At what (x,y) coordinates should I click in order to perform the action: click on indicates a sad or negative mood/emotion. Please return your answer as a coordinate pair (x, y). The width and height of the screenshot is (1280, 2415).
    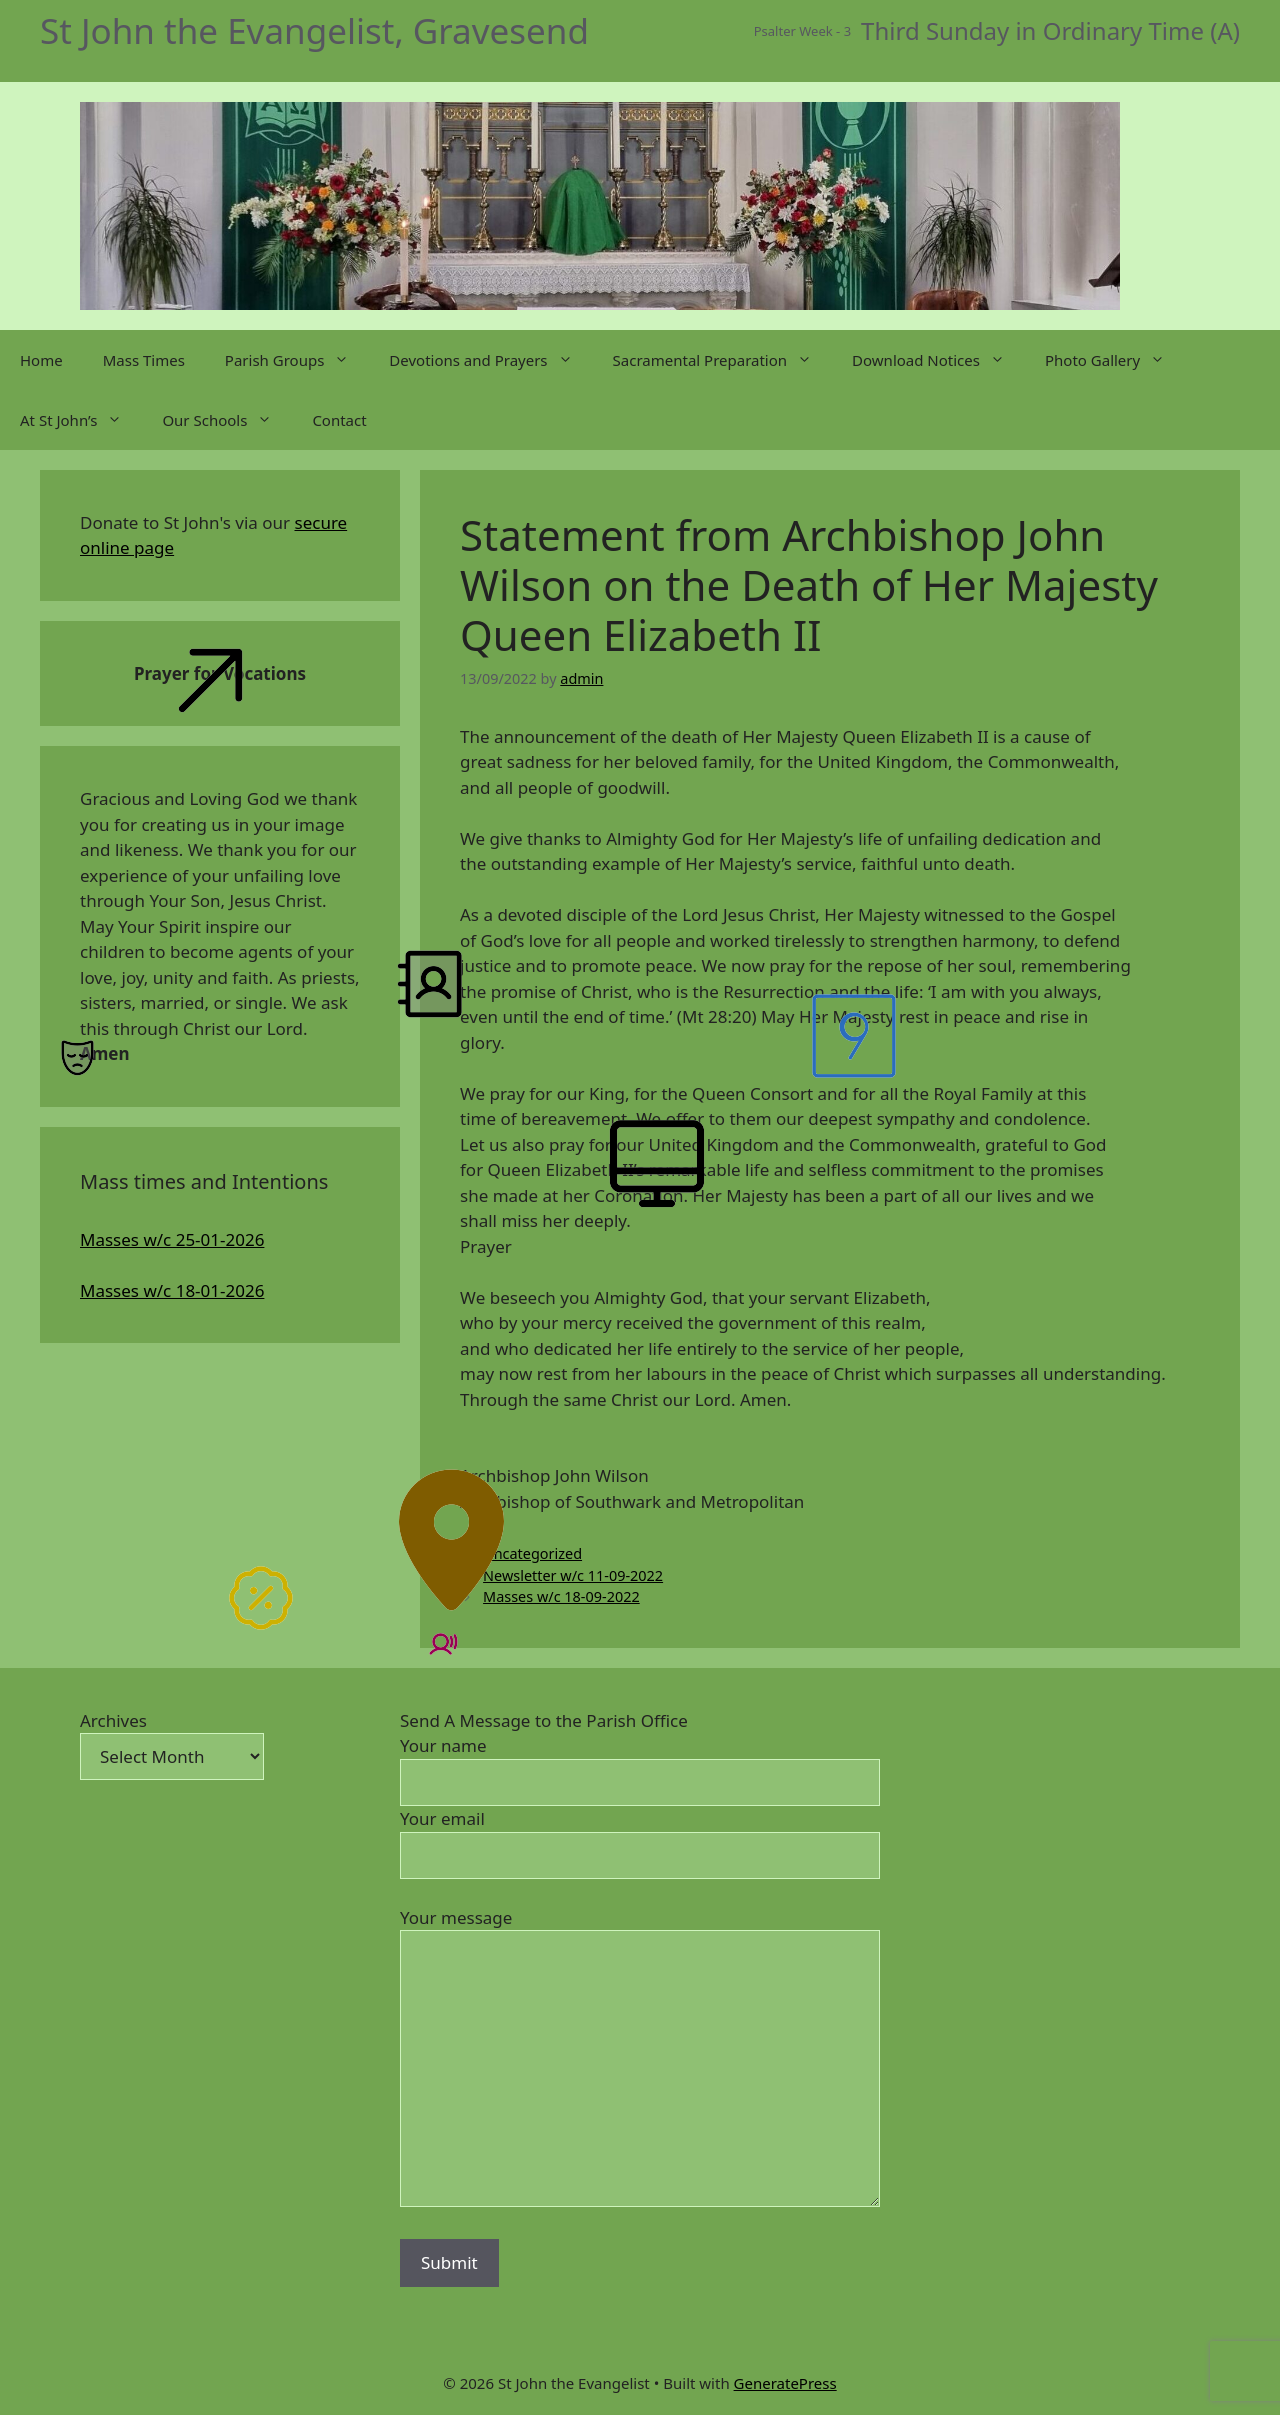
    Looking at the image, I should click on (77, 1056).